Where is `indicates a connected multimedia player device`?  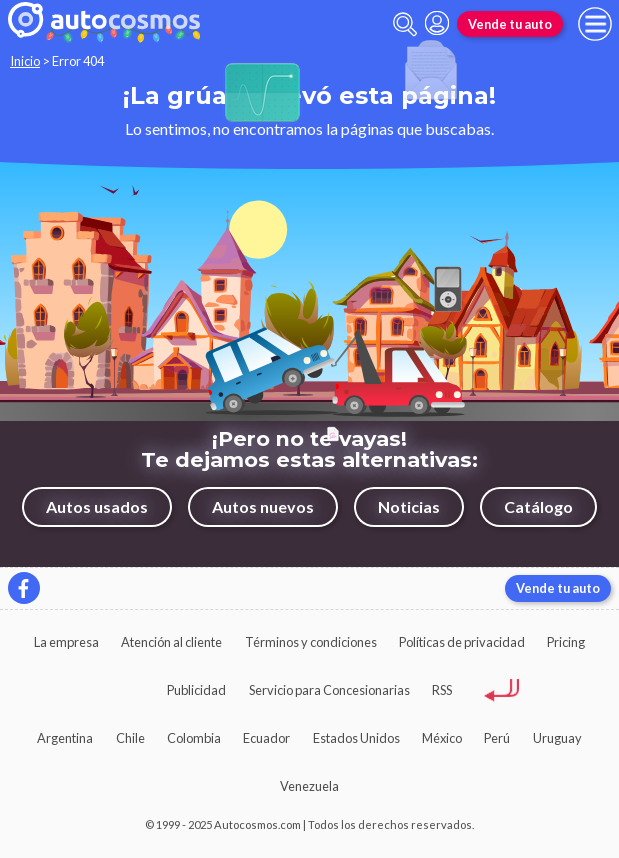
indicates a connected multimedia player device is located at coordinates (448, 289).